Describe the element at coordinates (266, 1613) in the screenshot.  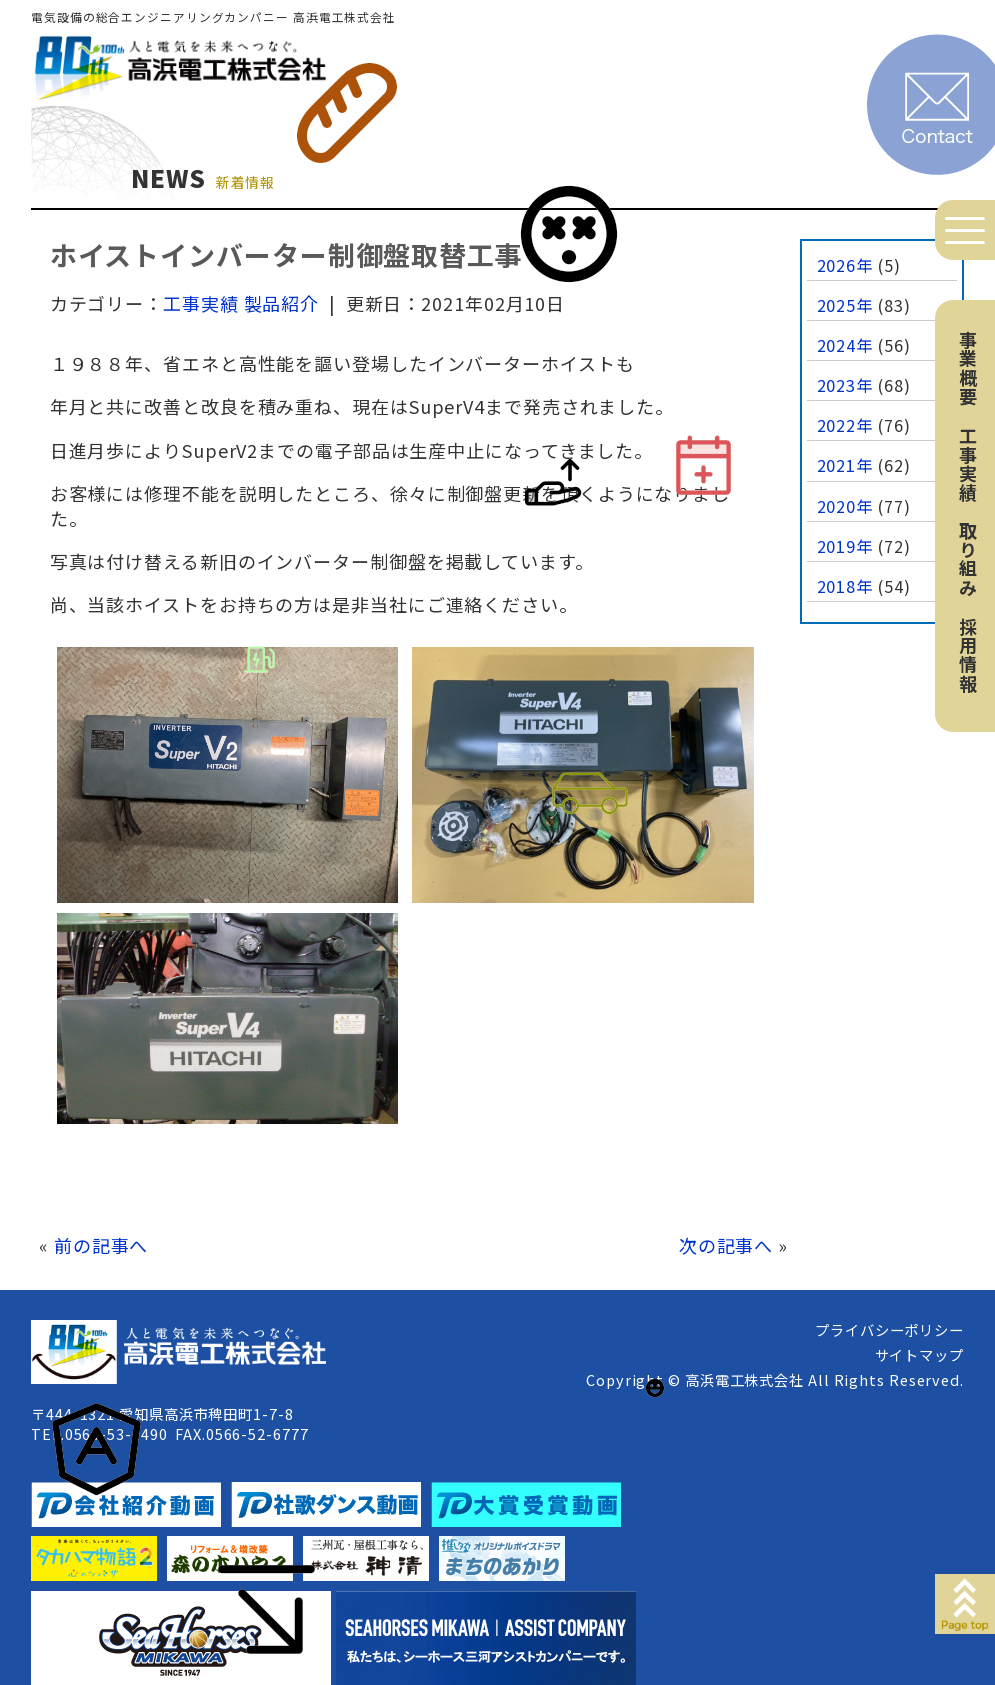
I see `move item to bottom-right corner` at that location.